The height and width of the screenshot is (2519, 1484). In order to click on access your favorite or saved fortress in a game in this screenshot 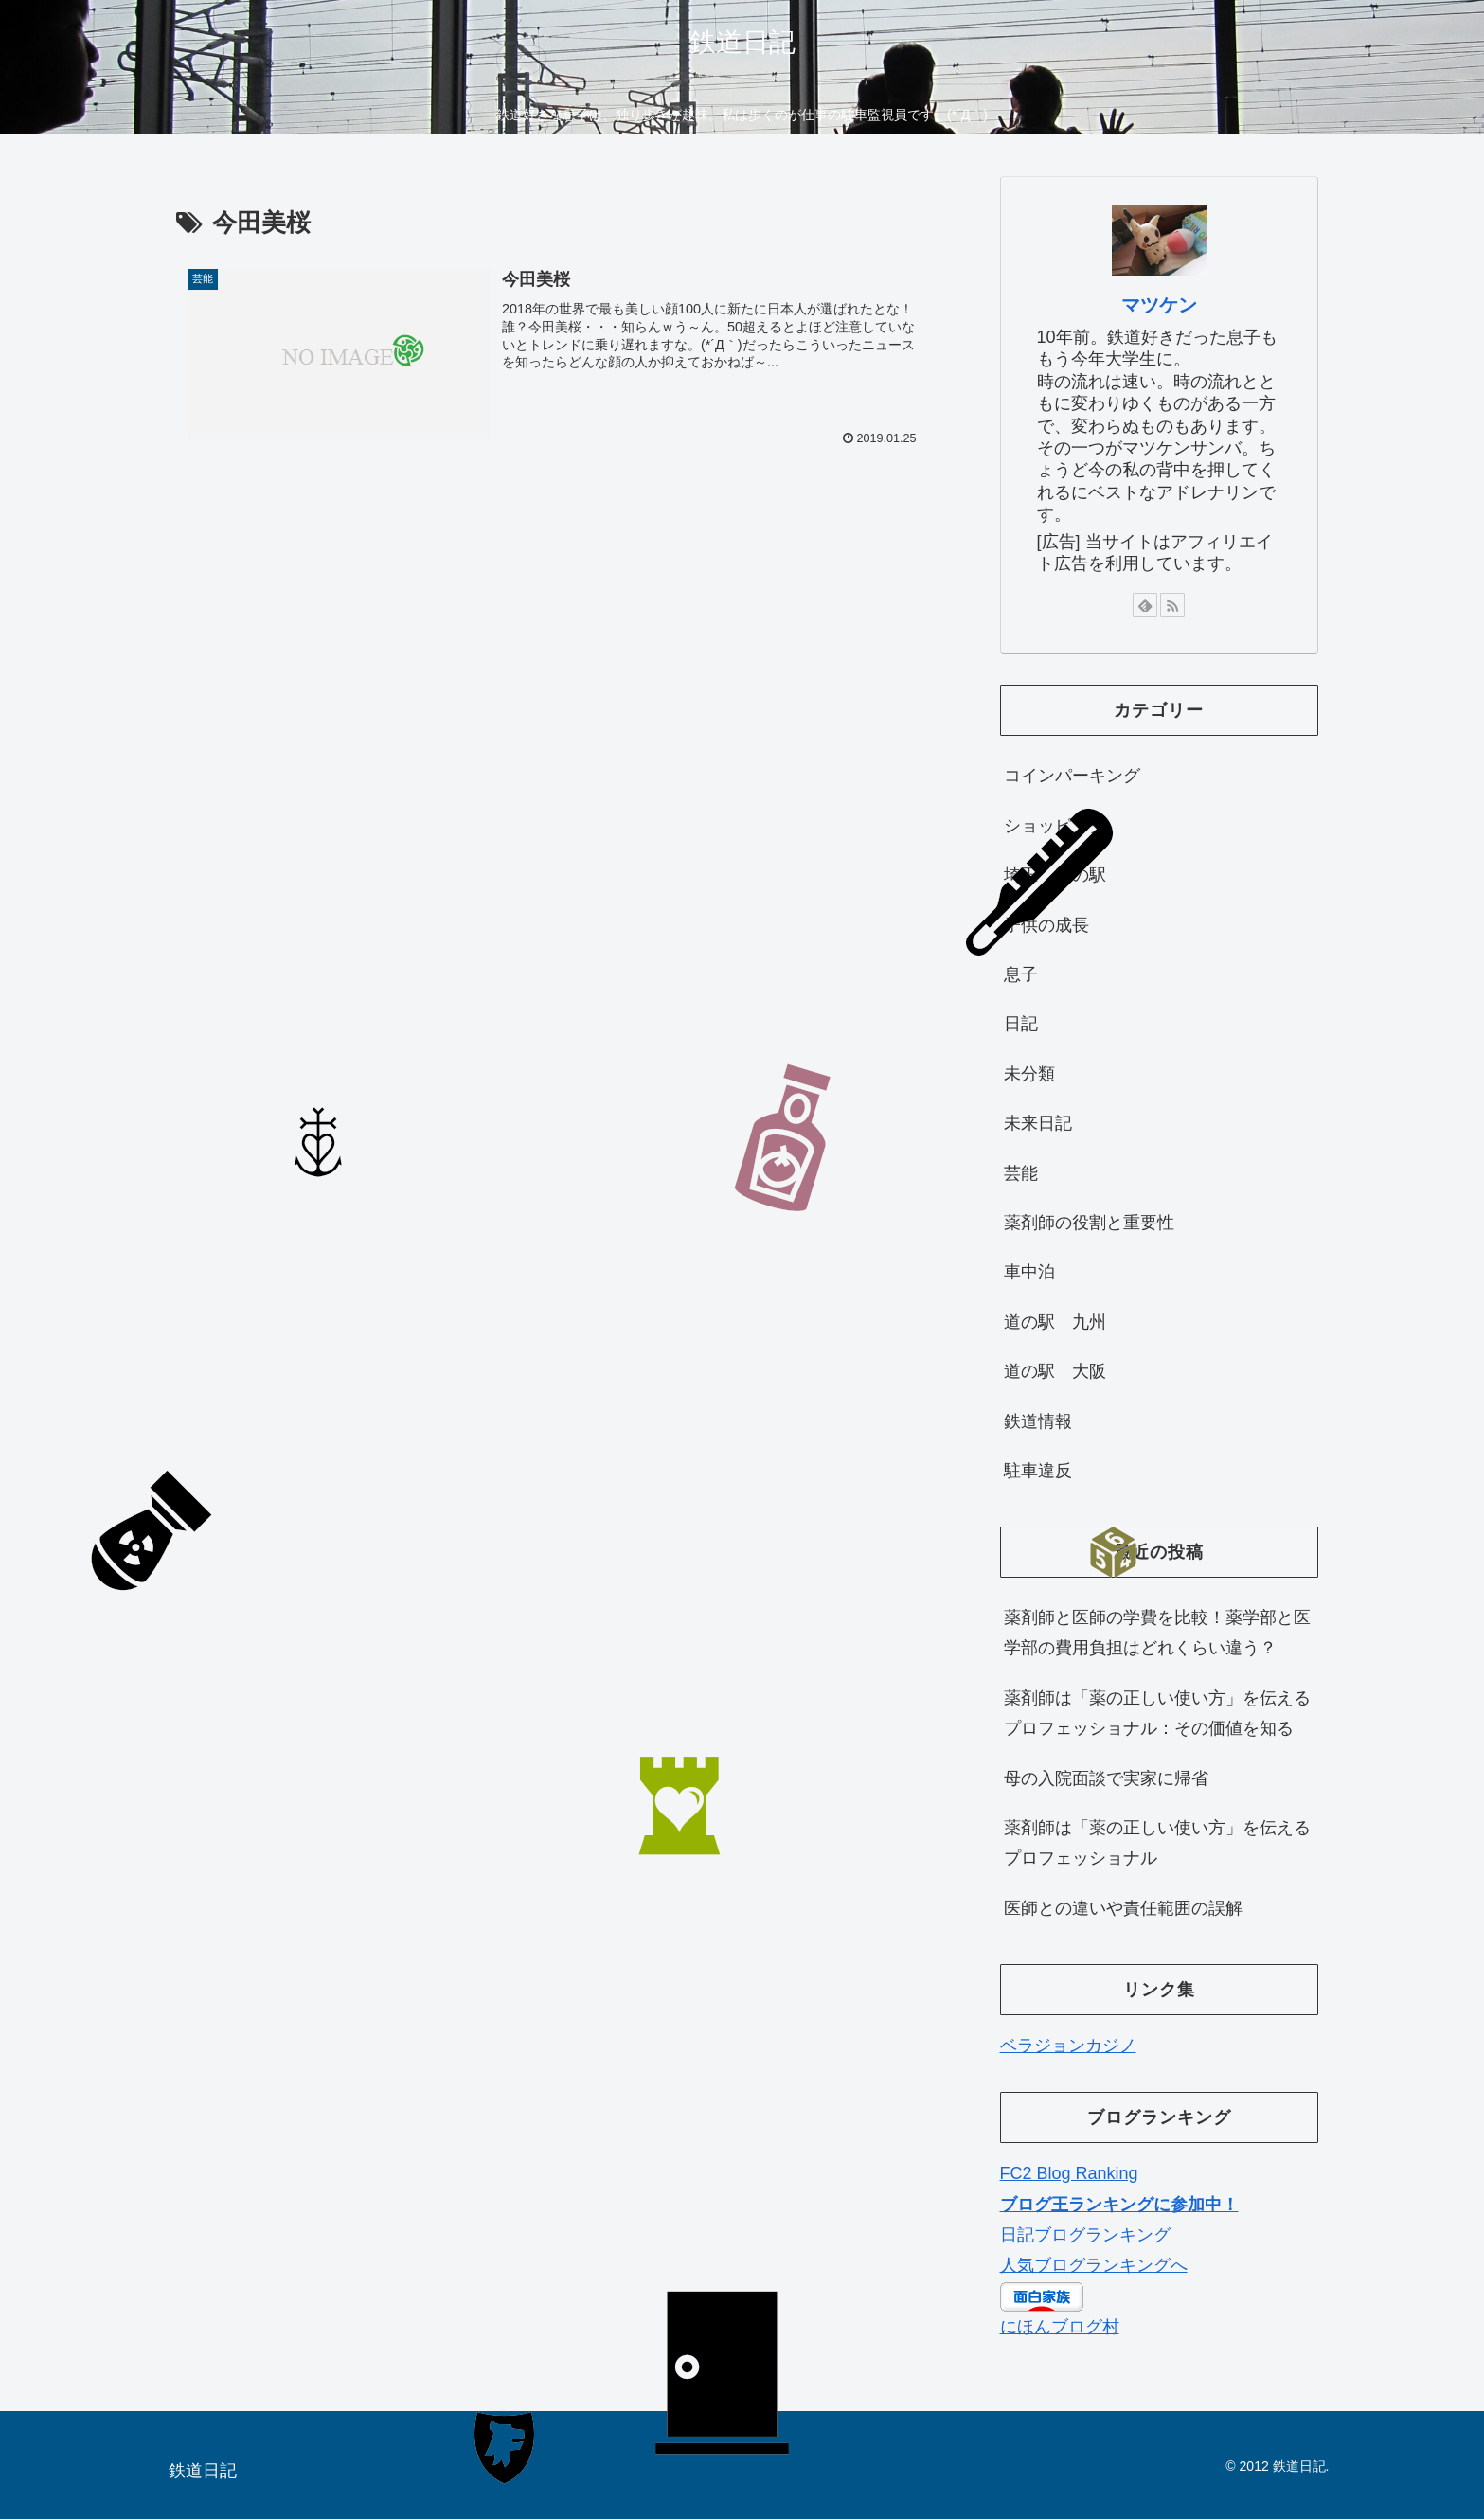, I will do `click(679, 1805)`.